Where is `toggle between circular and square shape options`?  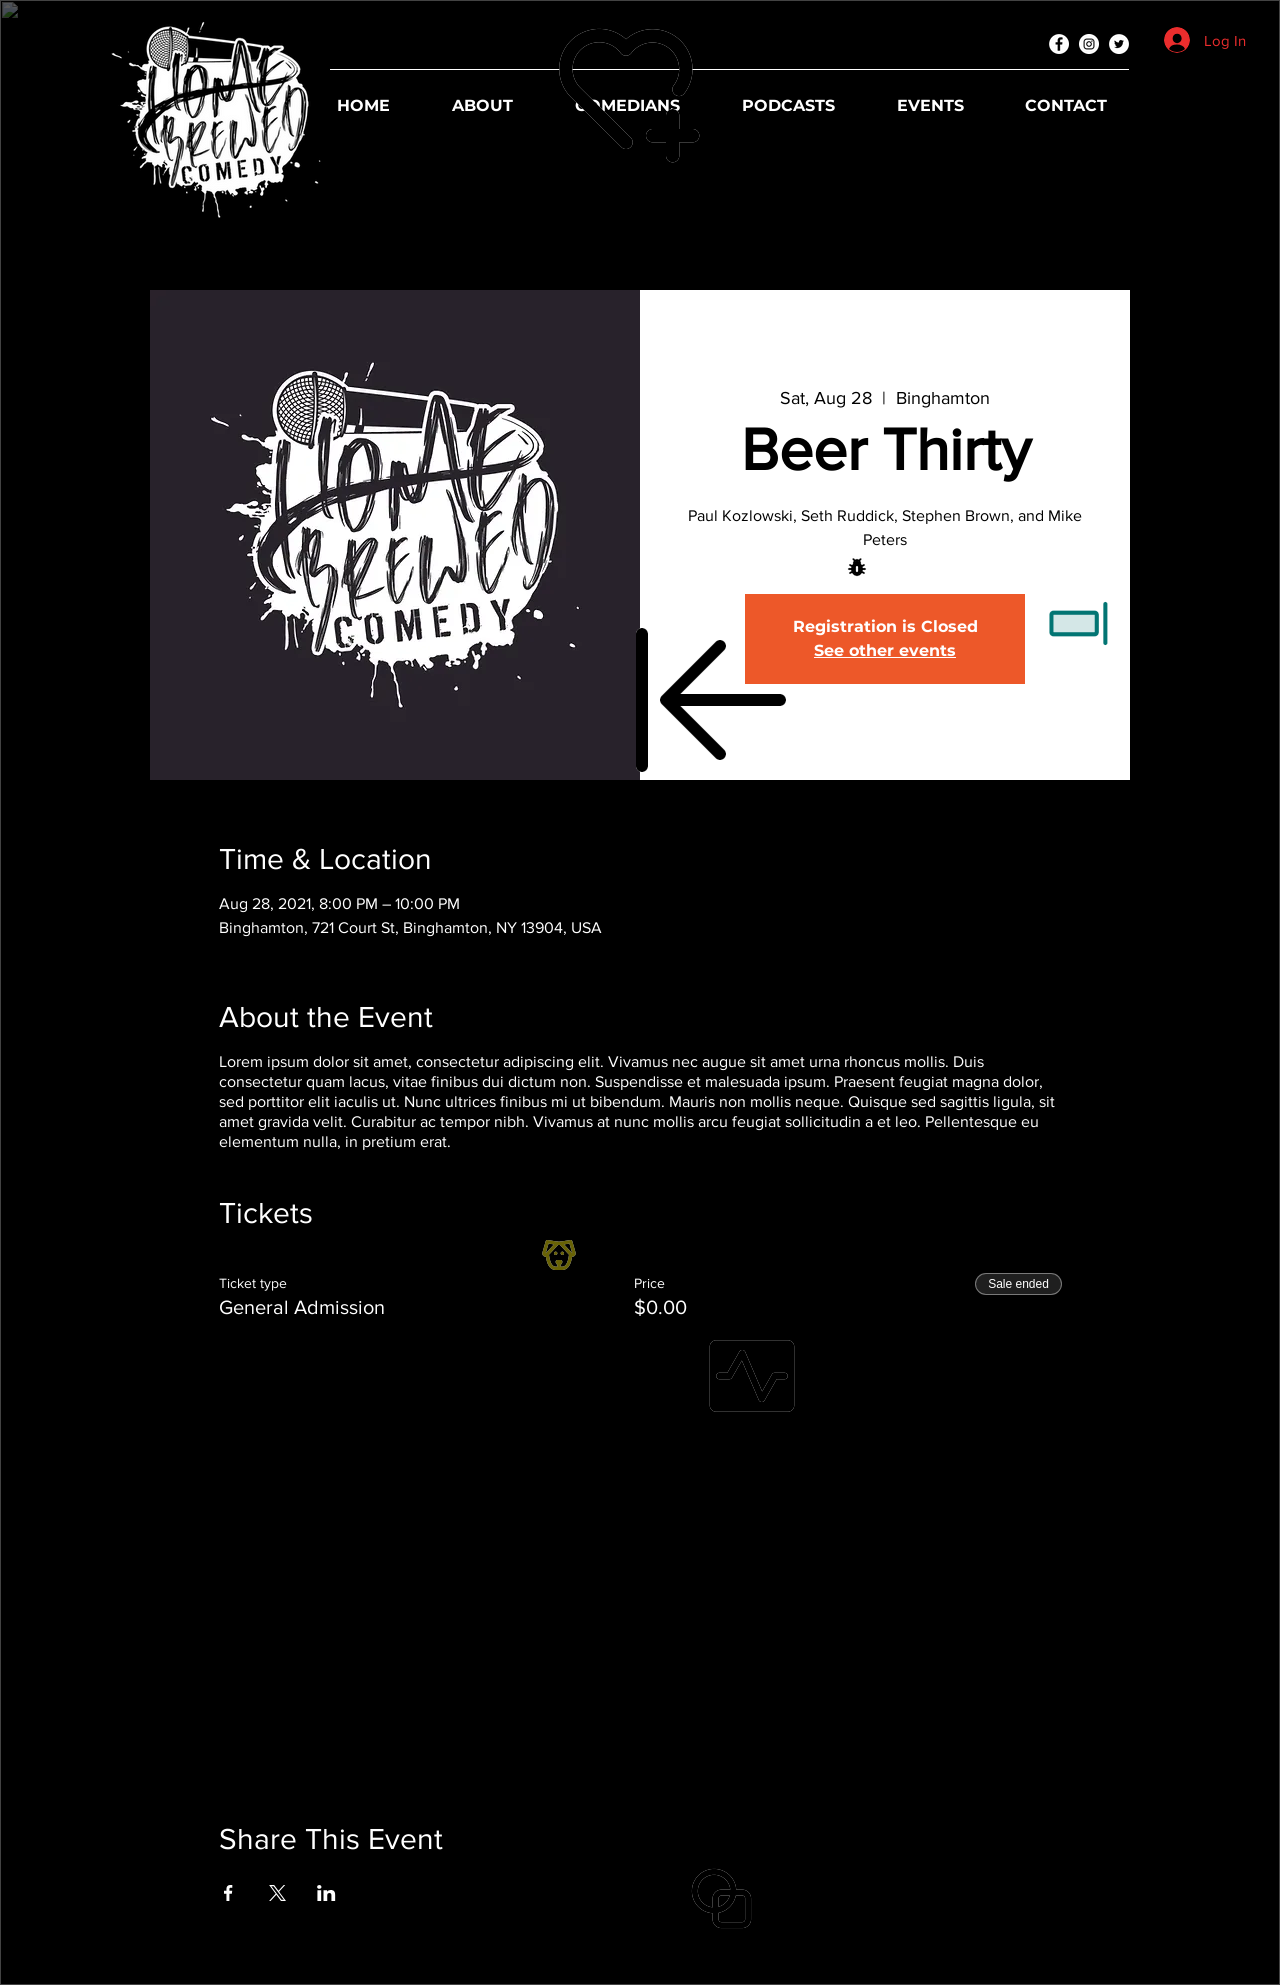 toggle between circular and square shape options is located at coordinates (721, 1898).